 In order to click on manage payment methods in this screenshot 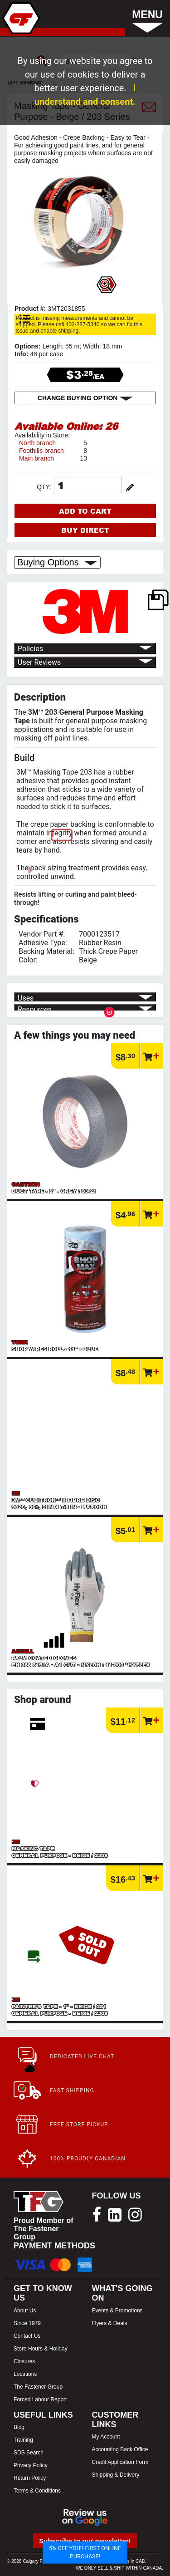, I will do `click(38, 1724)`.